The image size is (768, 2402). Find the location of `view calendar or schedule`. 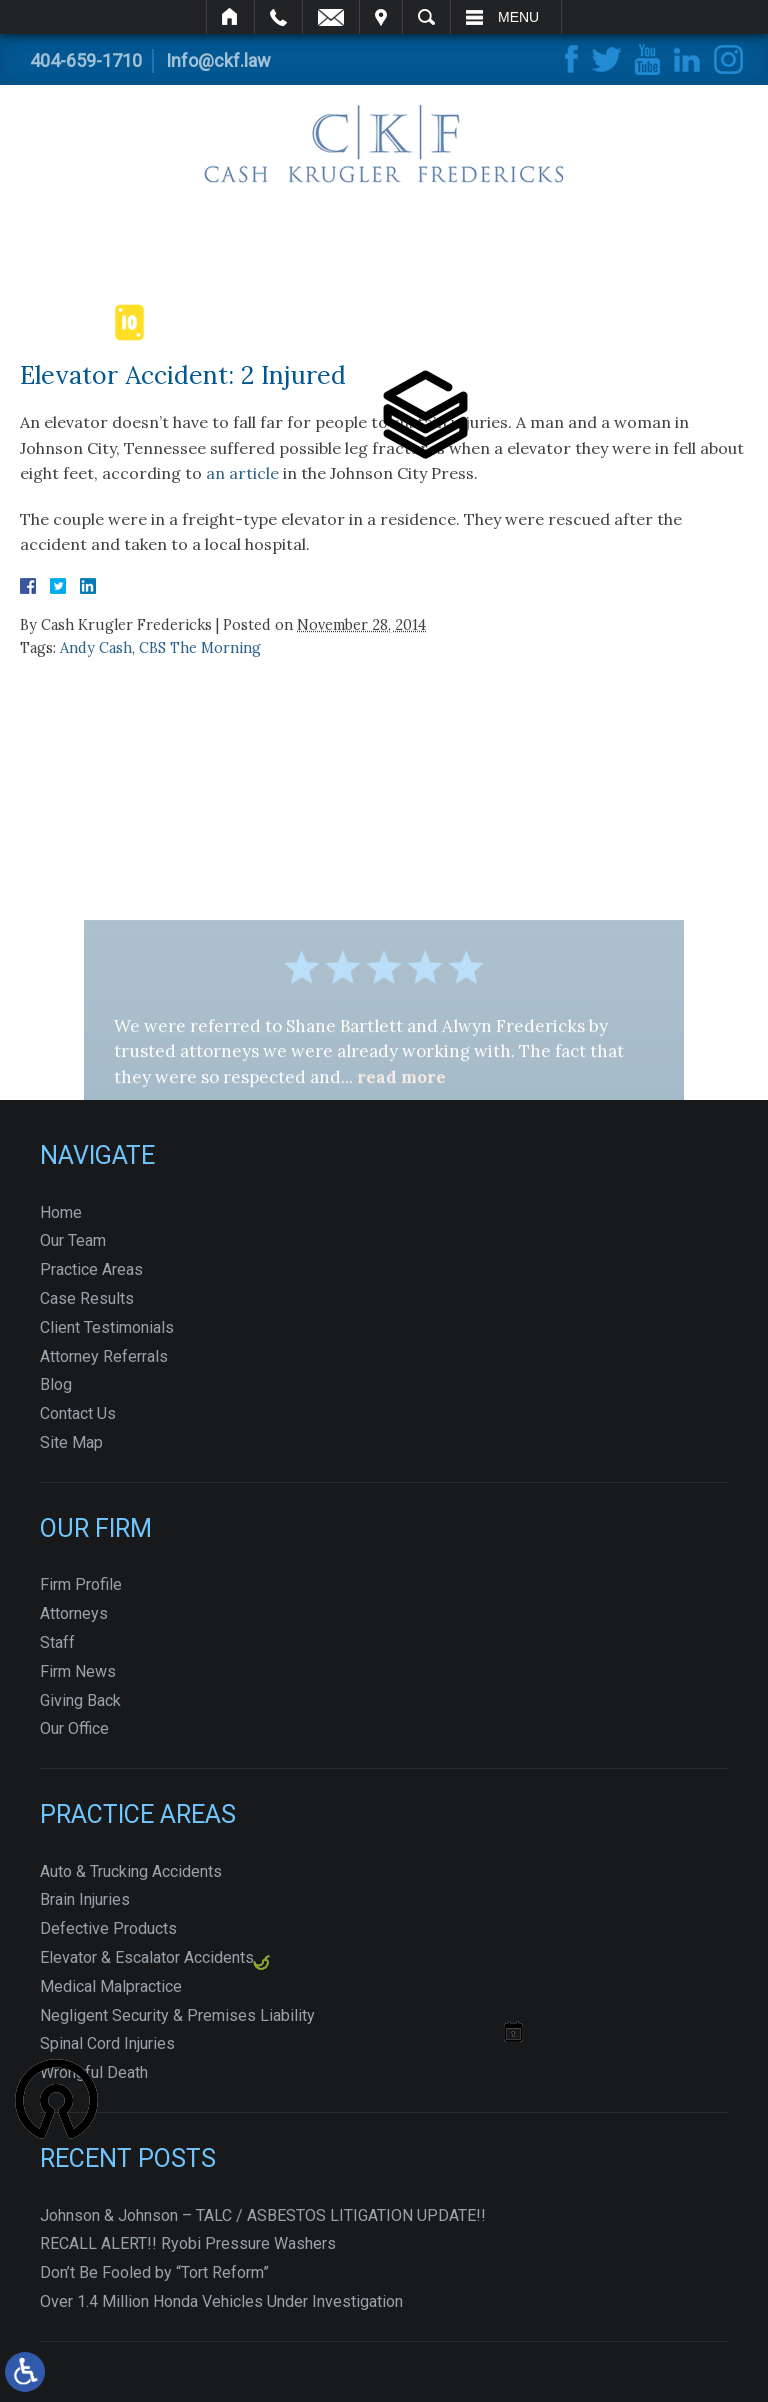

view calendar or schedule is located at coordinates (513, 2031).